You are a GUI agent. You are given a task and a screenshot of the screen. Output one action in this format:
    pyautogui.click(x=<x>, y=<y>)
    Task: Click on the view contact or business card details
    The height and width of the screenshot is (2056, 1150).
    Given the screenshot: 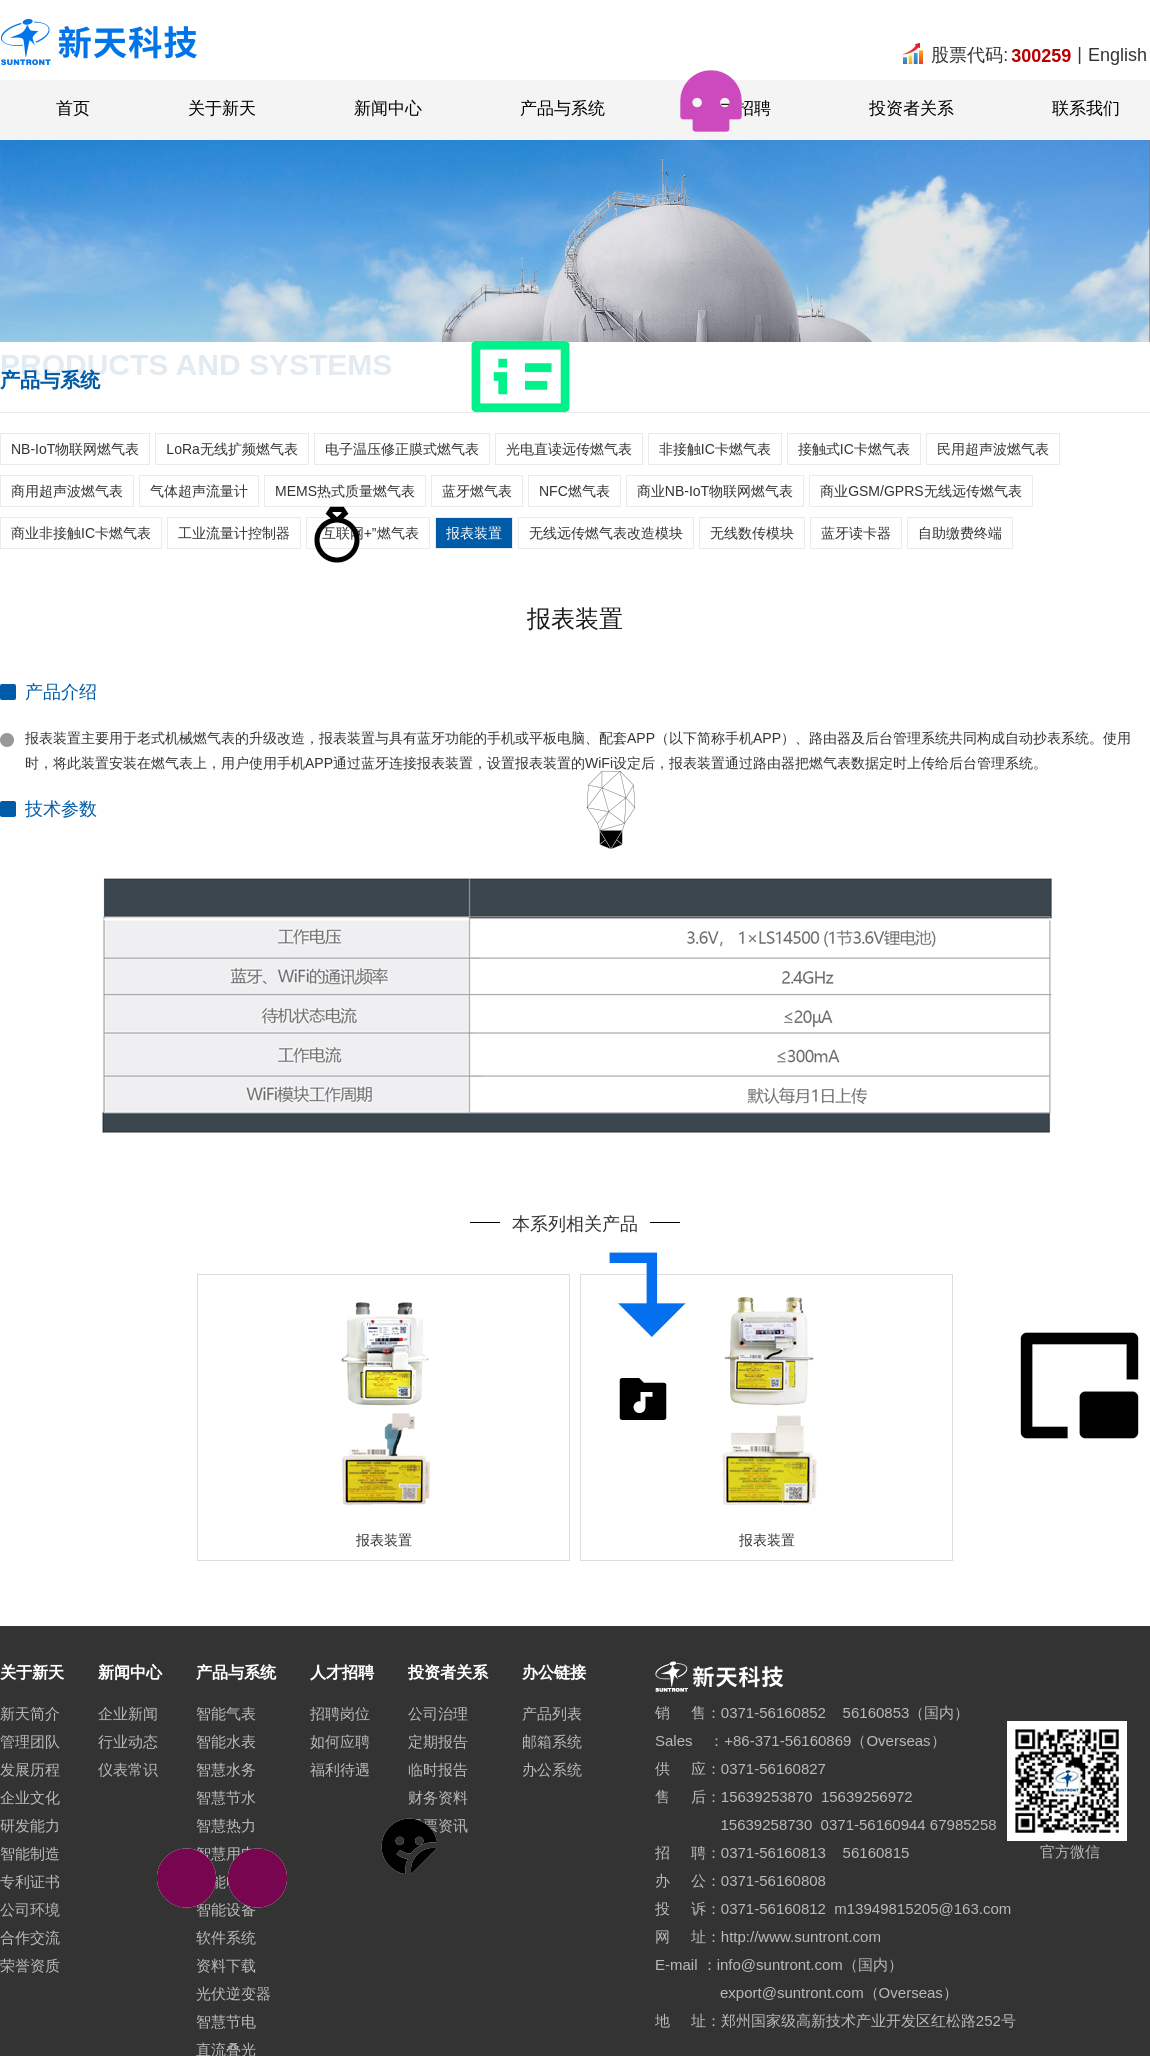 What is the action you would take?
    pyautogui.click(x=520, y=376)
    